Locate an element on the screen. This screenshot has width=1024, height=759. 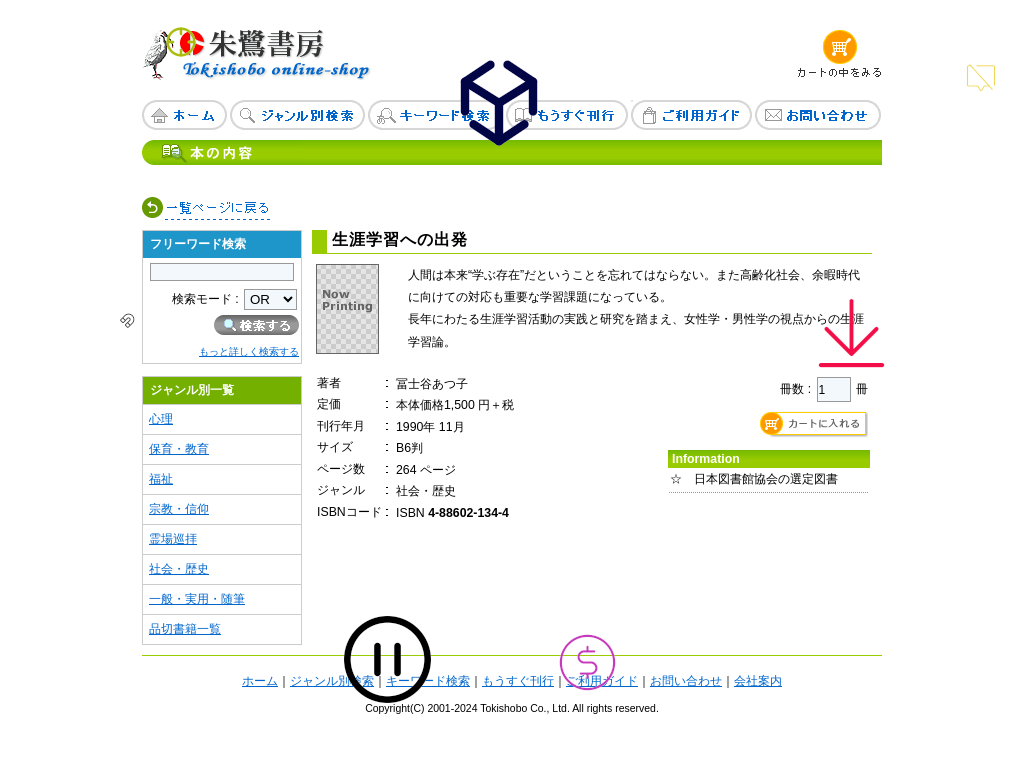
mute or disable chat notifications is located at coordinates (981, 77).